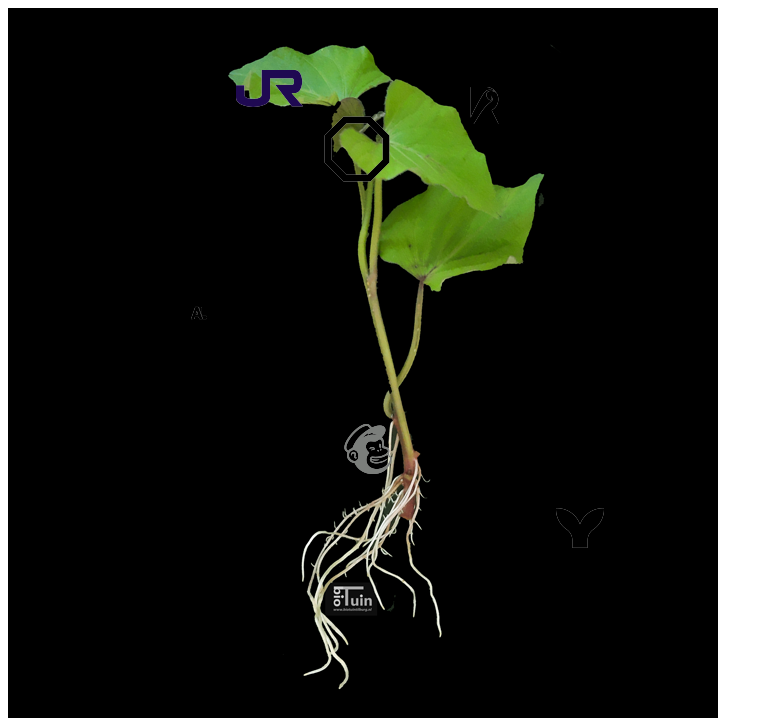 The width and height of the screenshot is (768, 726). Describe the element at coordinates (368, 449) in the screenshot. I see `open mailchimp email marketing platform` at that location.